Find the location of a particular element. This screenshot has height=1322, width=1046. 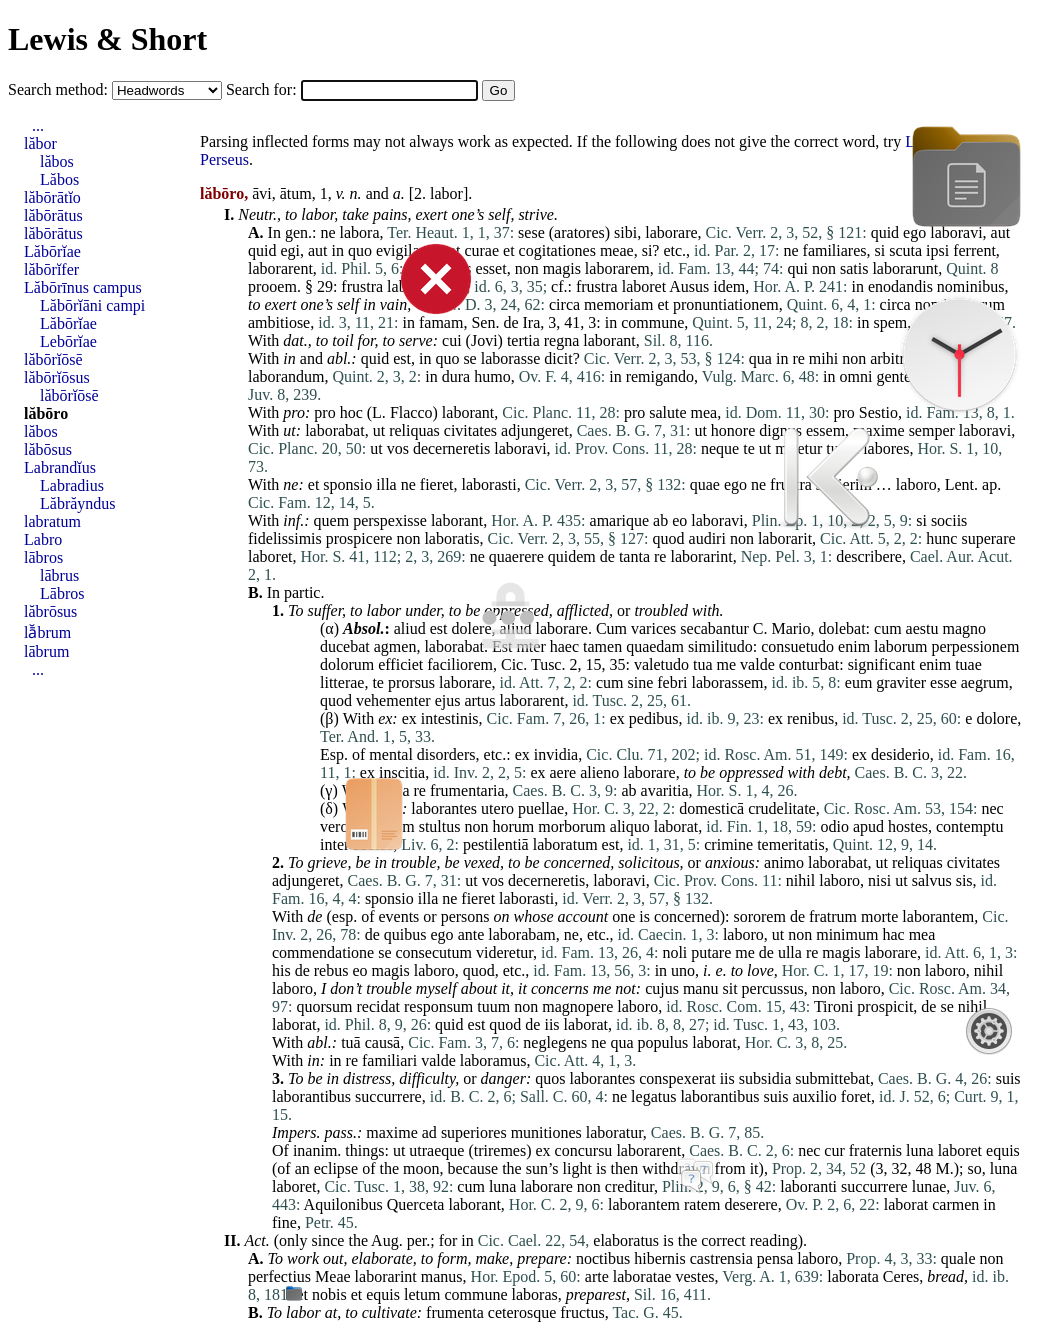

indicates vpn connection is being established is located at coordinates (510, 615).